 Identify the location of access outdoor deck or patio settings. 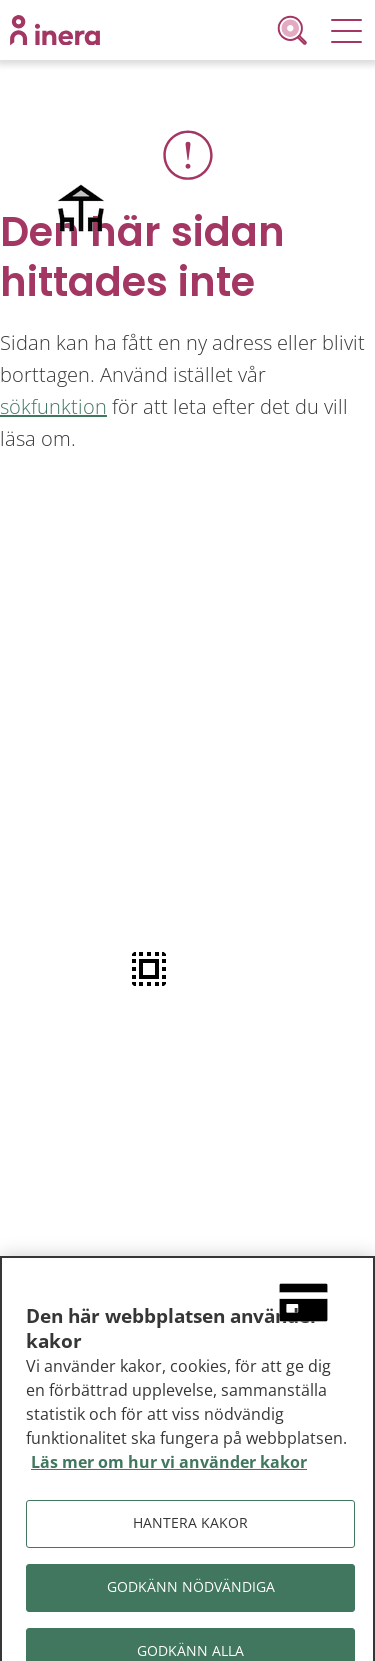
(81, 208).